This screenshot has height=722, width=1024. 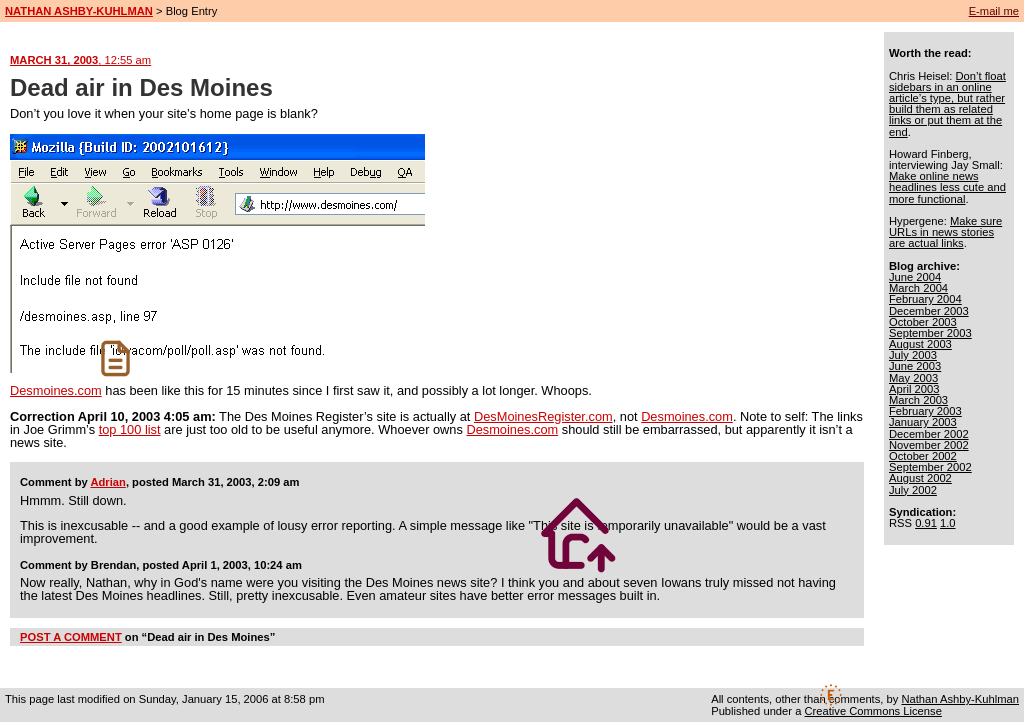 I want to click on indicates an "essential" or "enterprise" tier feature, so click(x=831, y=695).